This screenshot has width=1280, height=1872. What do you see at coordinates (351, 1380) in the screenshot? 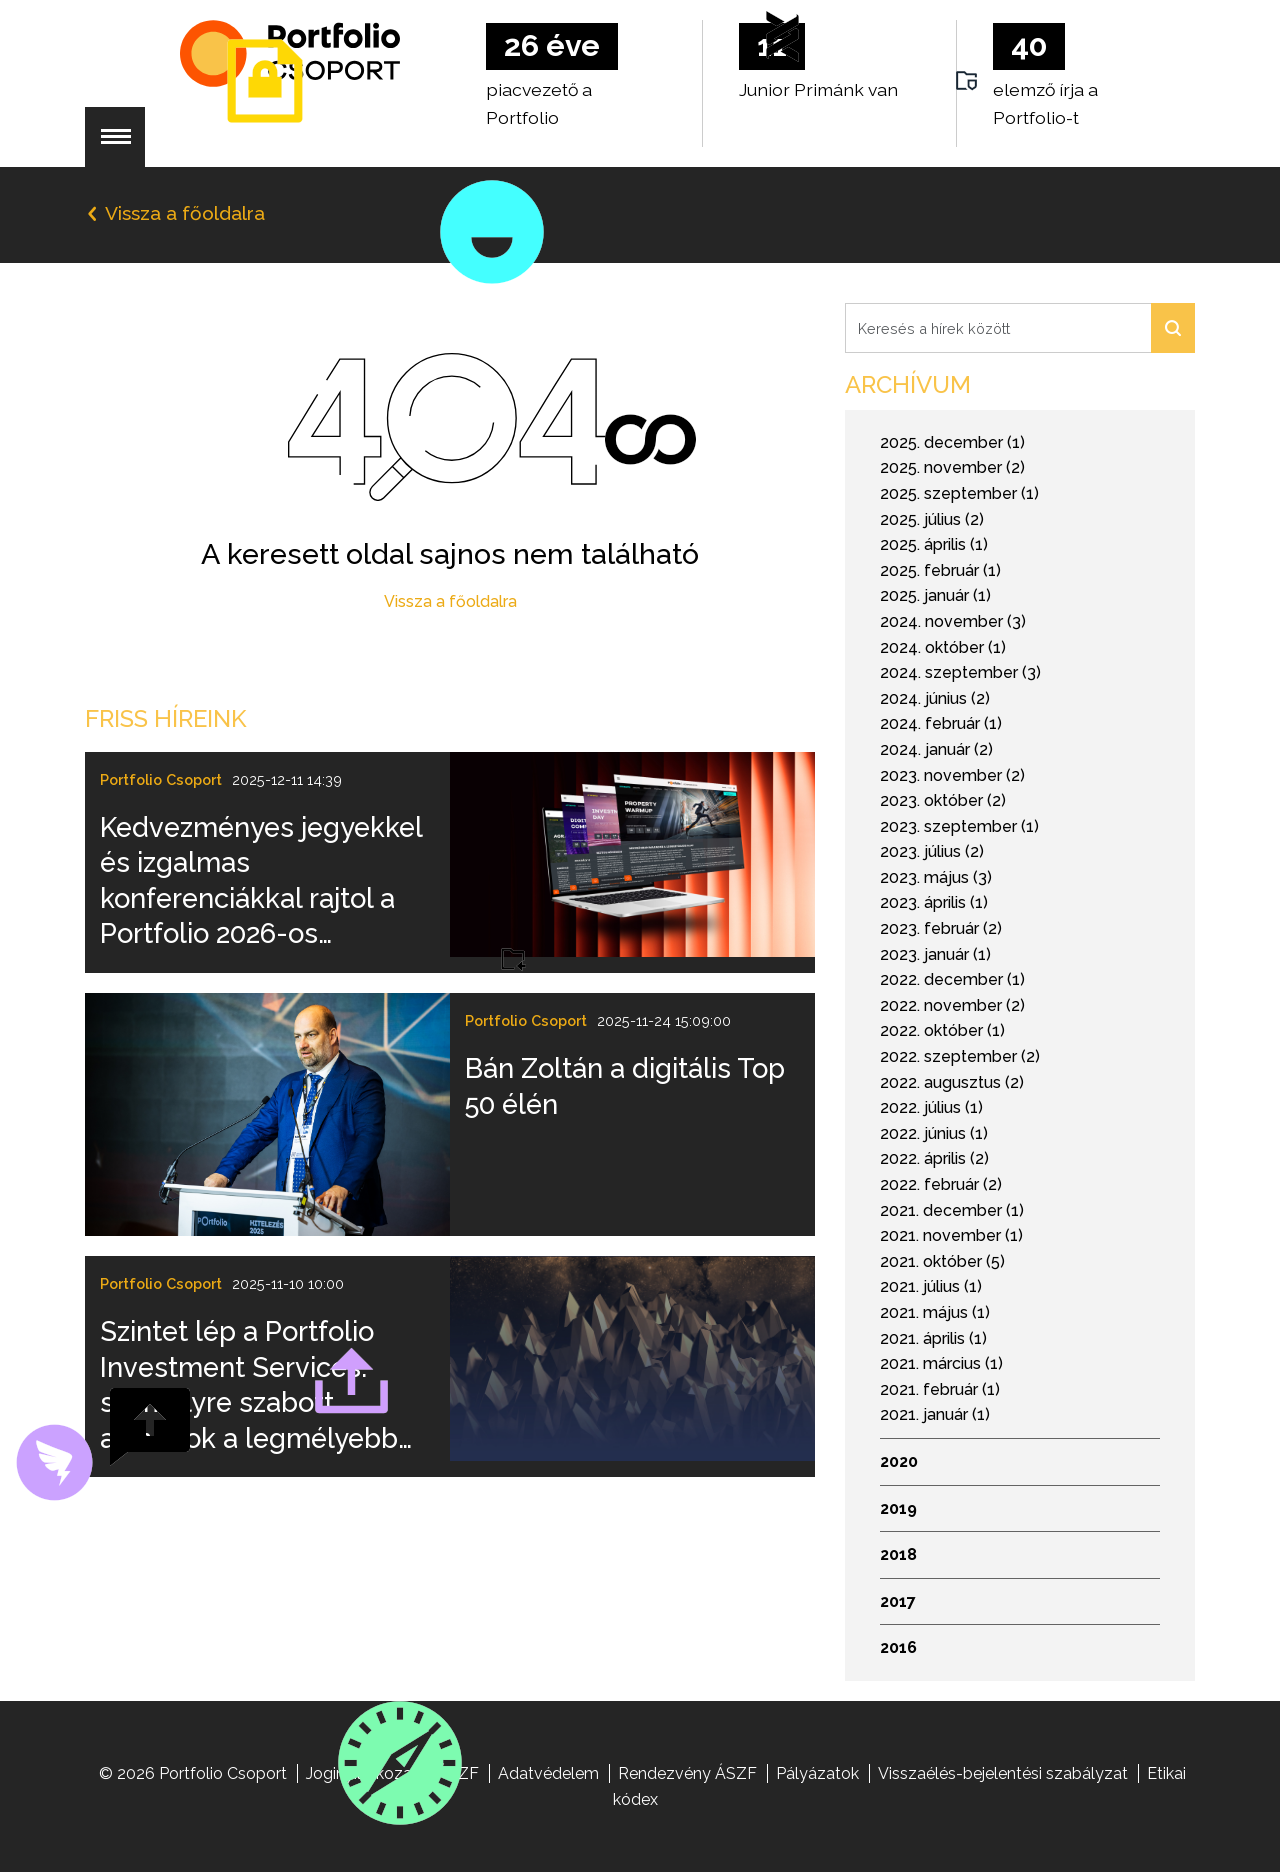
I see `upload a file or document` at bounding box center [351, 1380].